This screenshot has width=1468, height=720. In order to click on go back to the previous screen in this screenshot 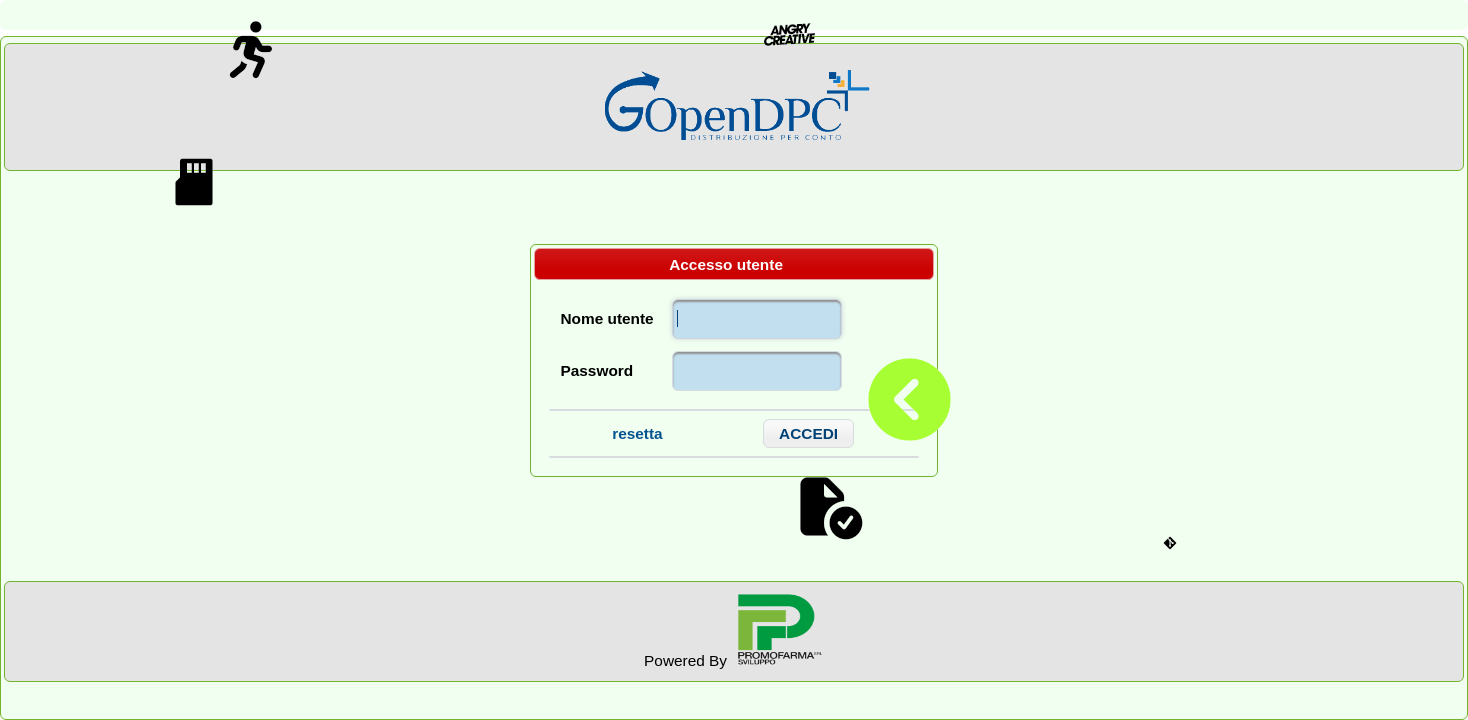, I will do `click(909, 399)`.